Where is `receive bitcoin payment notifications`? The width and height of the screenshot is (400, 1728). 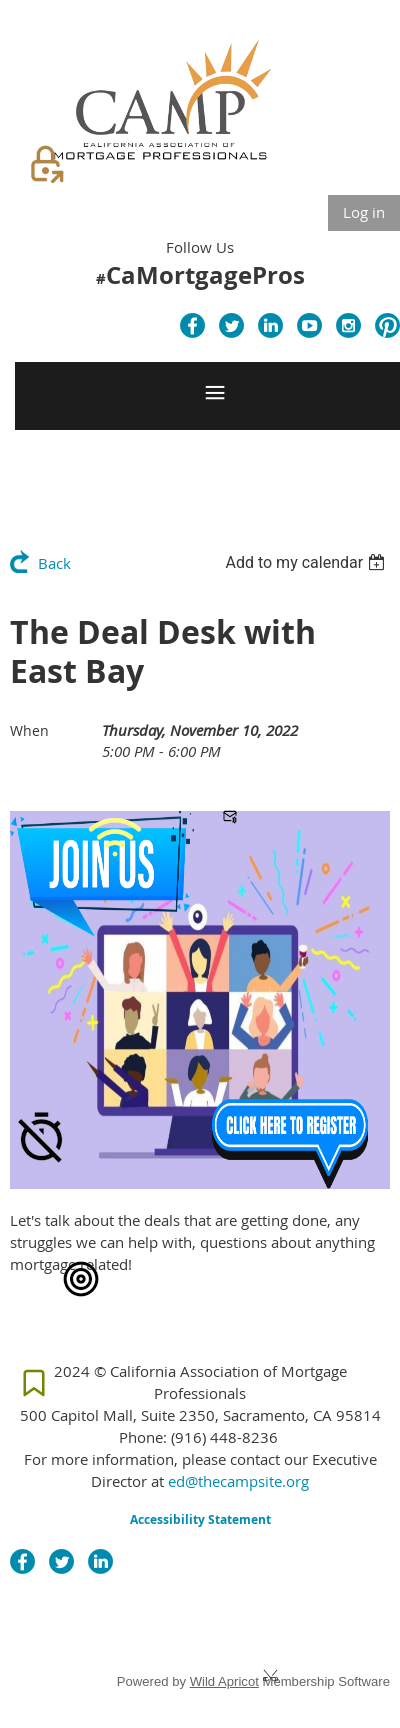 receive bitcoin payment notifications is located at coordinates (230, 816).